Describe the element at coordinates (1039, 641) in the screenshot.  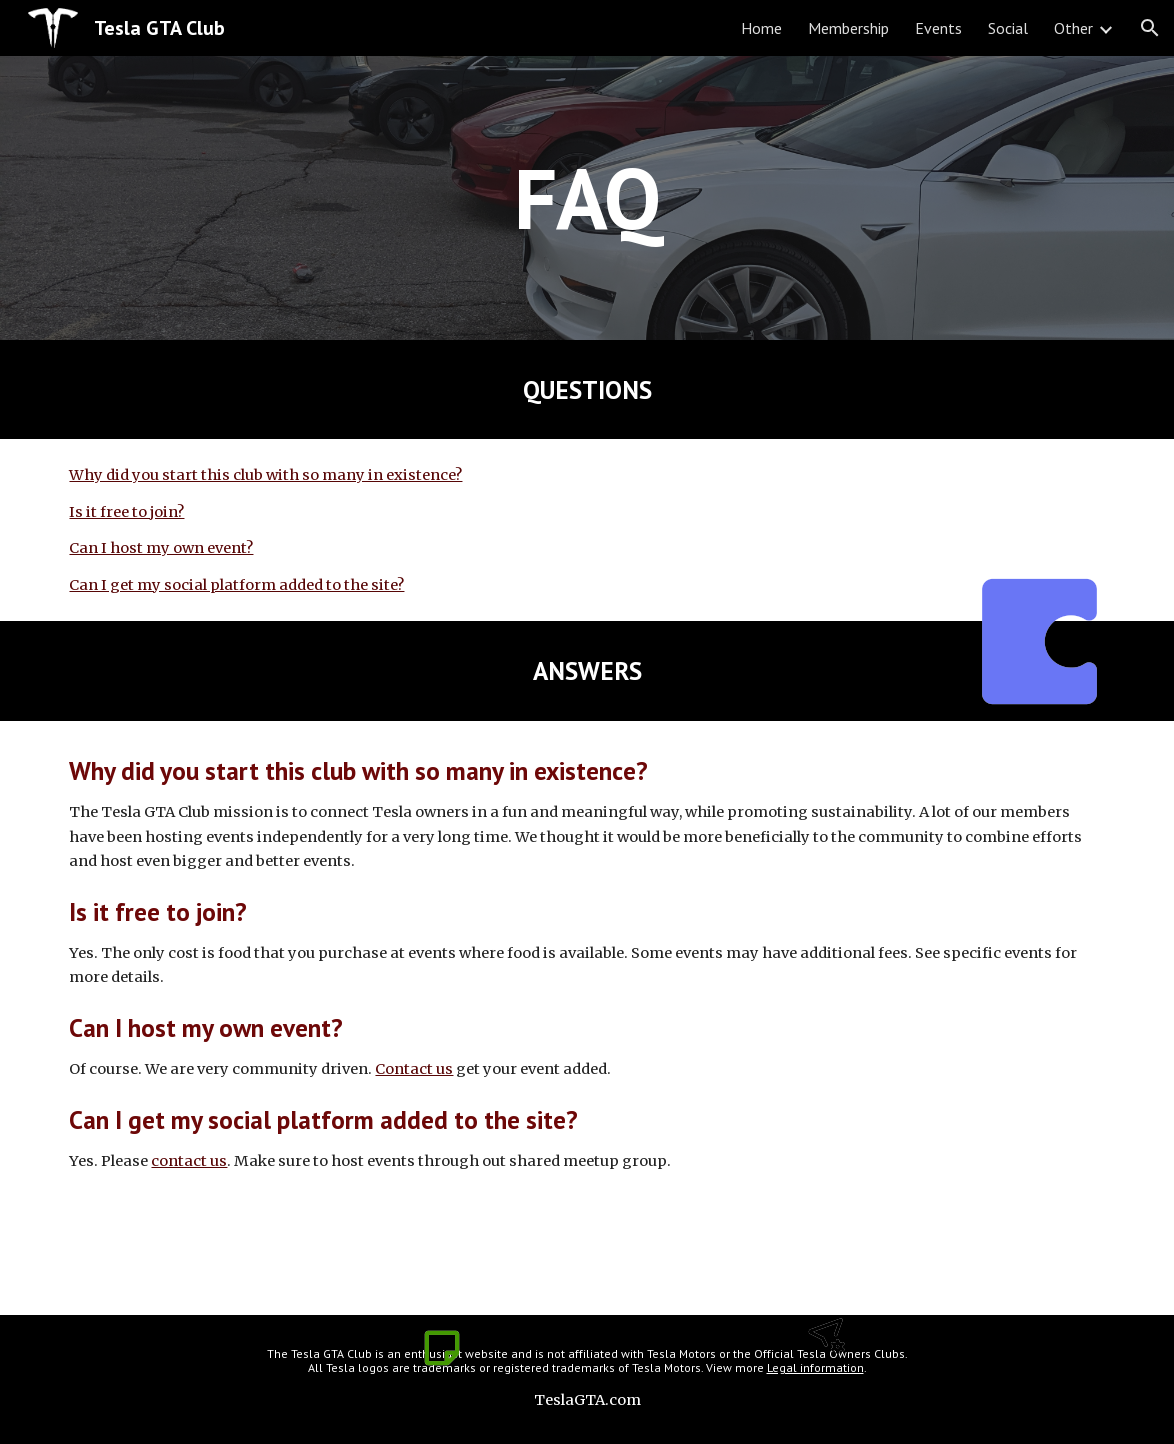
I see `open Coda app` at that location.